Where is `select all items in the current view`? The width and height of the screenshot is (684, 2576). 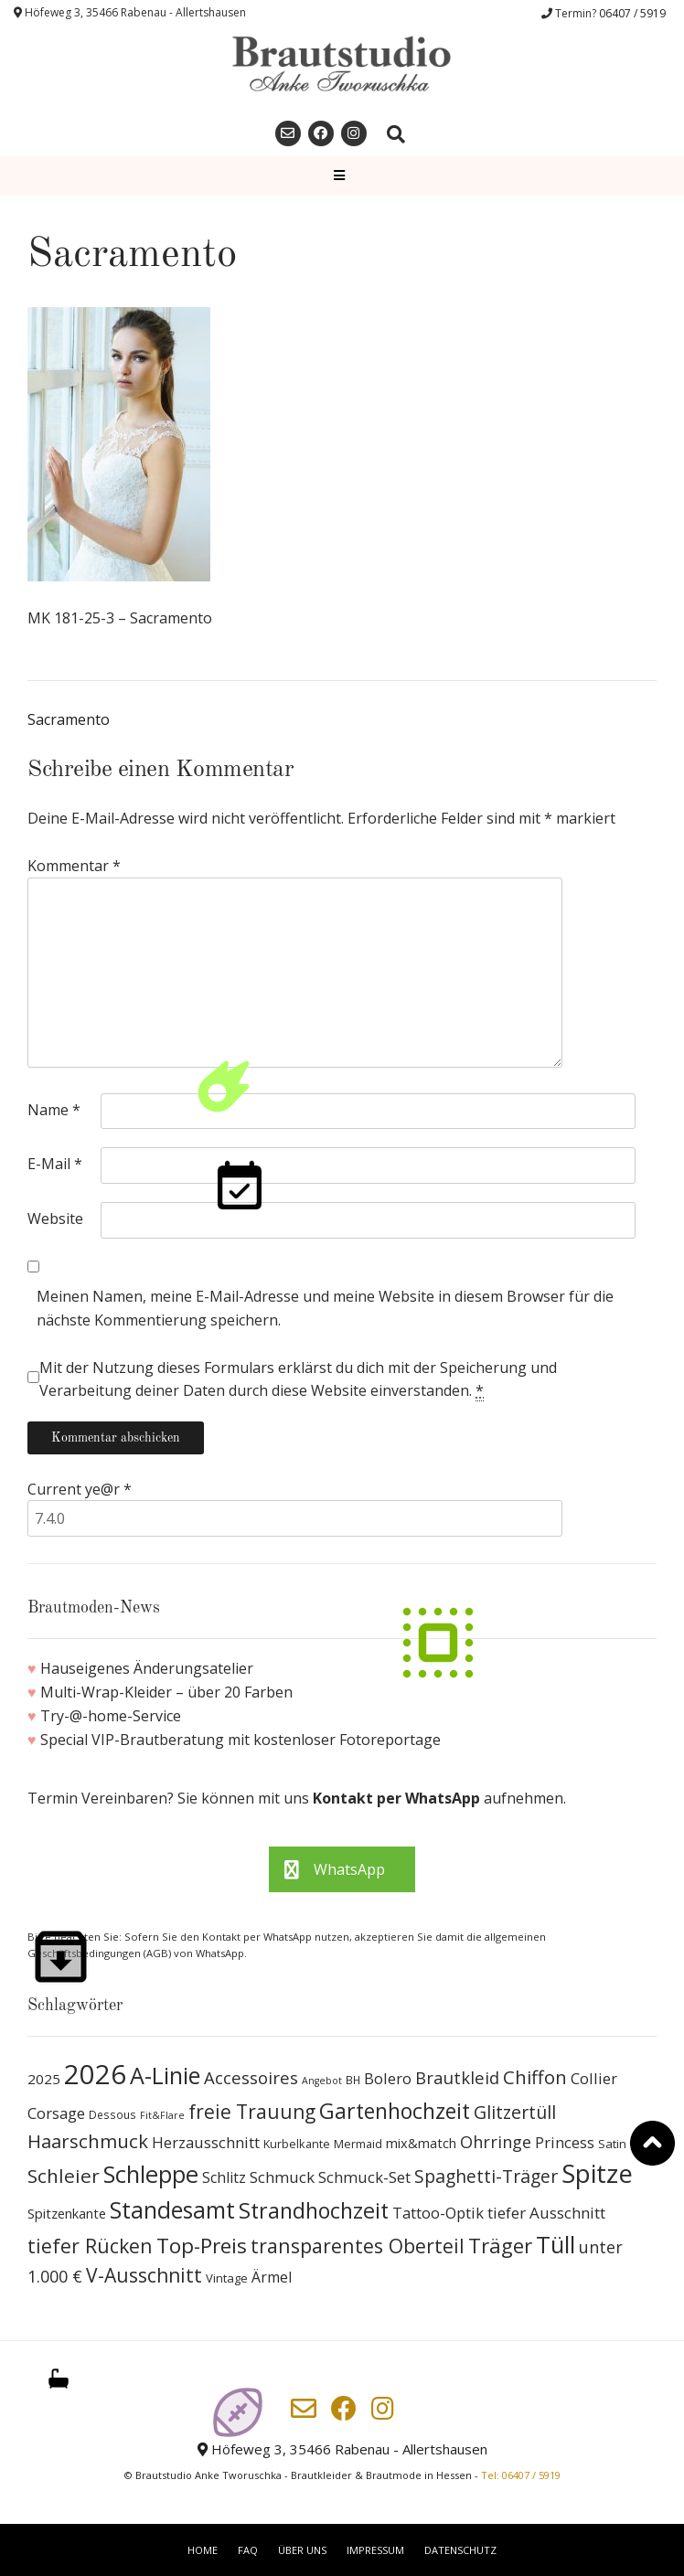
select all items in the current view is located at coordinates (438, 1643).